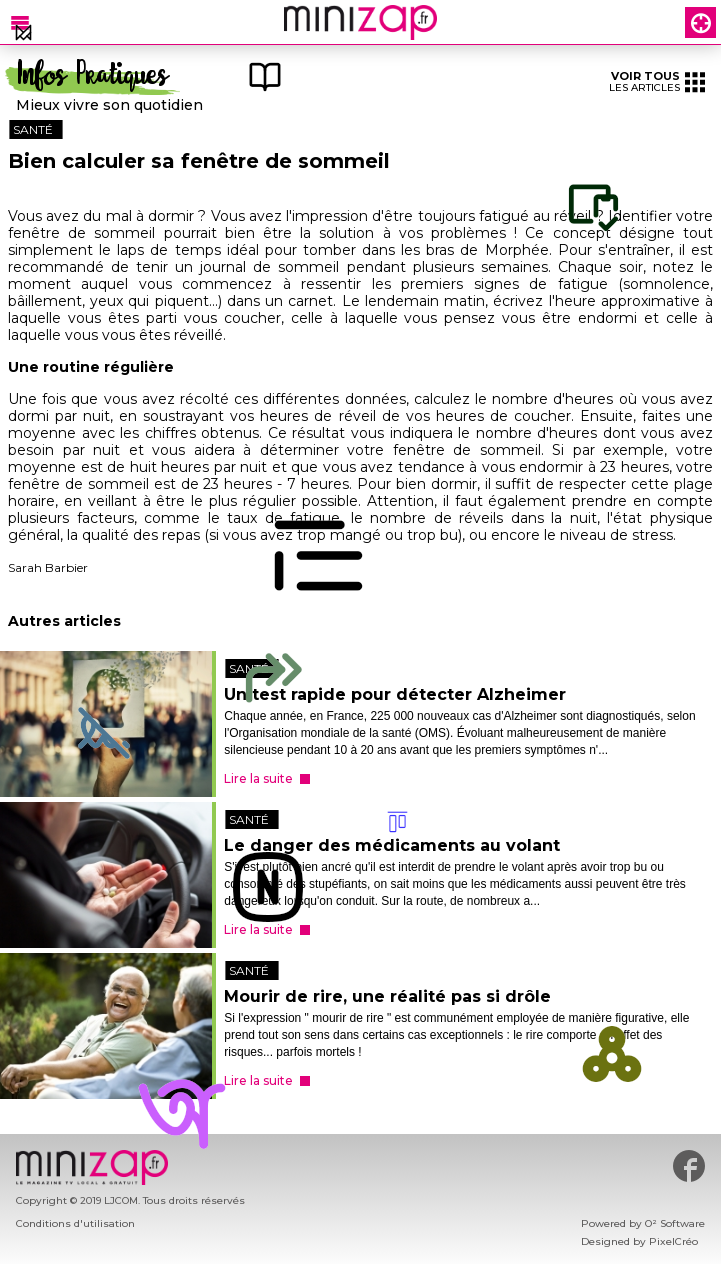 The height and width of the screenshot is (1264, 721). I want to click on fidget spinner toy or game icon, so click(612, 1058).